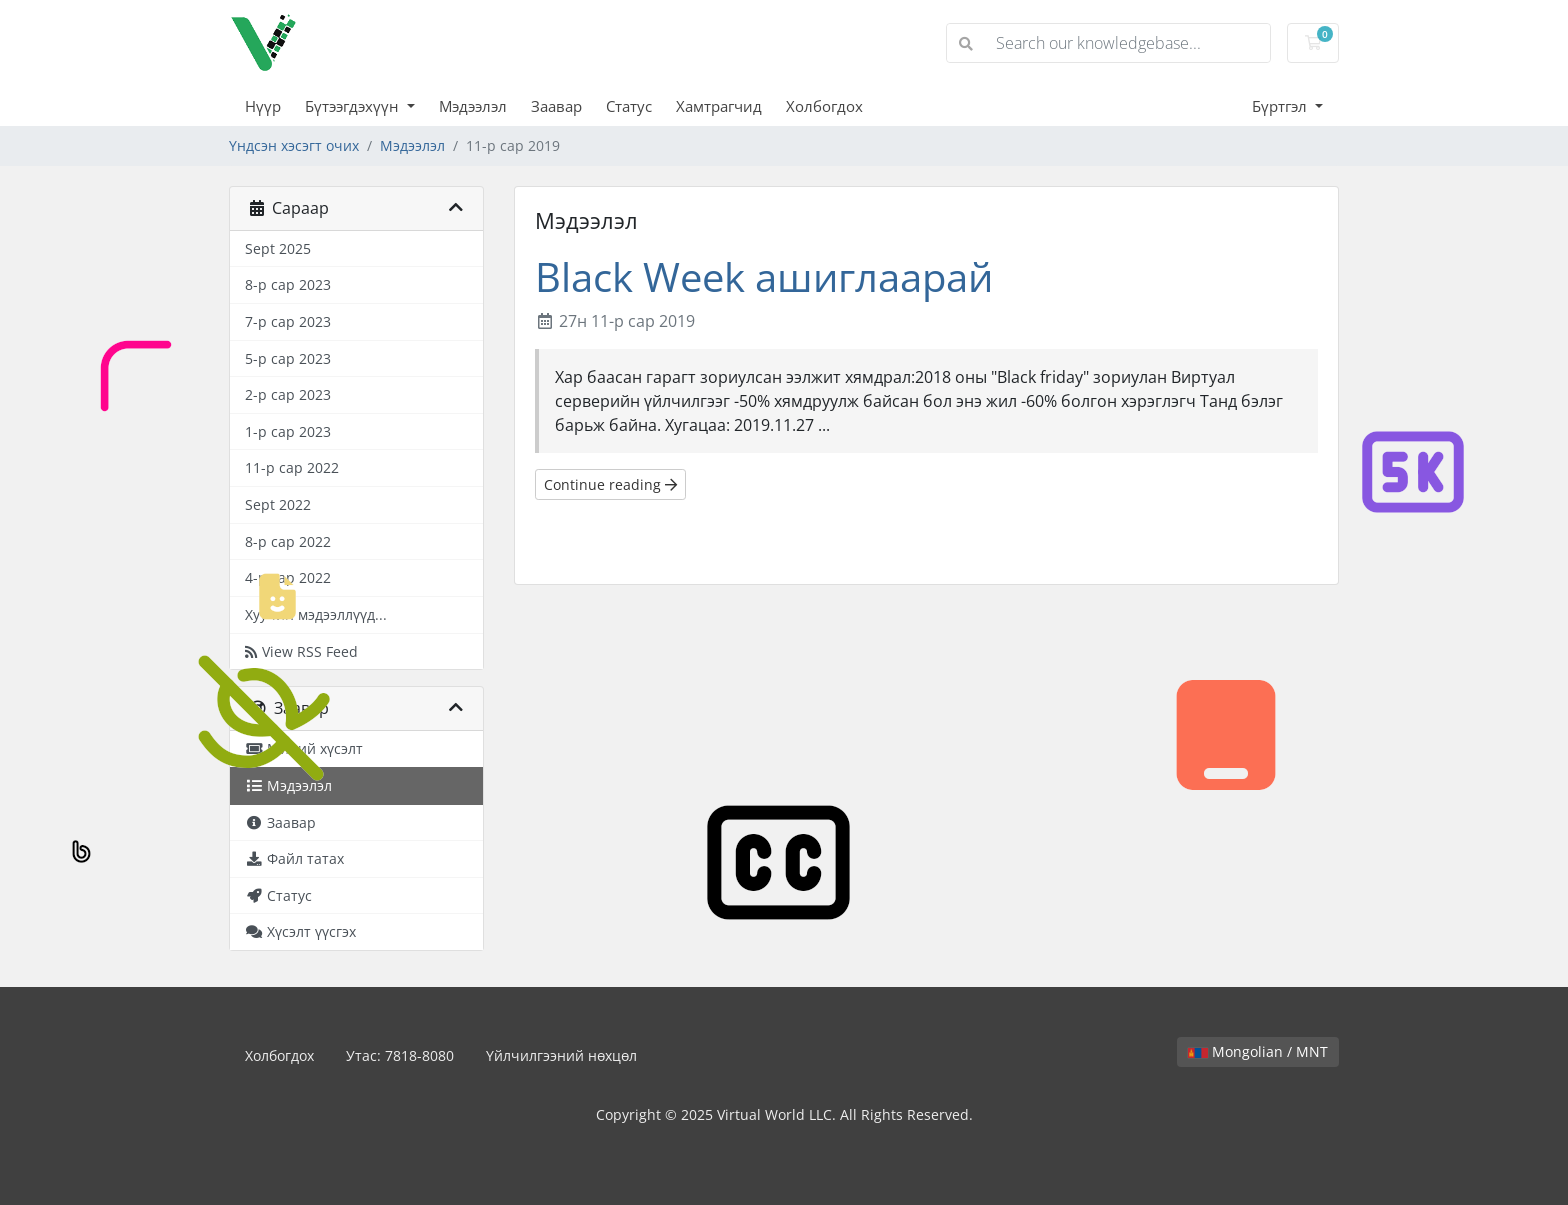 The width and height of the screenshot is (1568, 1205). Describe the element at coordinates (136, 376) in the screenshot. I see `apply rounded corners to a selected element` at that location.